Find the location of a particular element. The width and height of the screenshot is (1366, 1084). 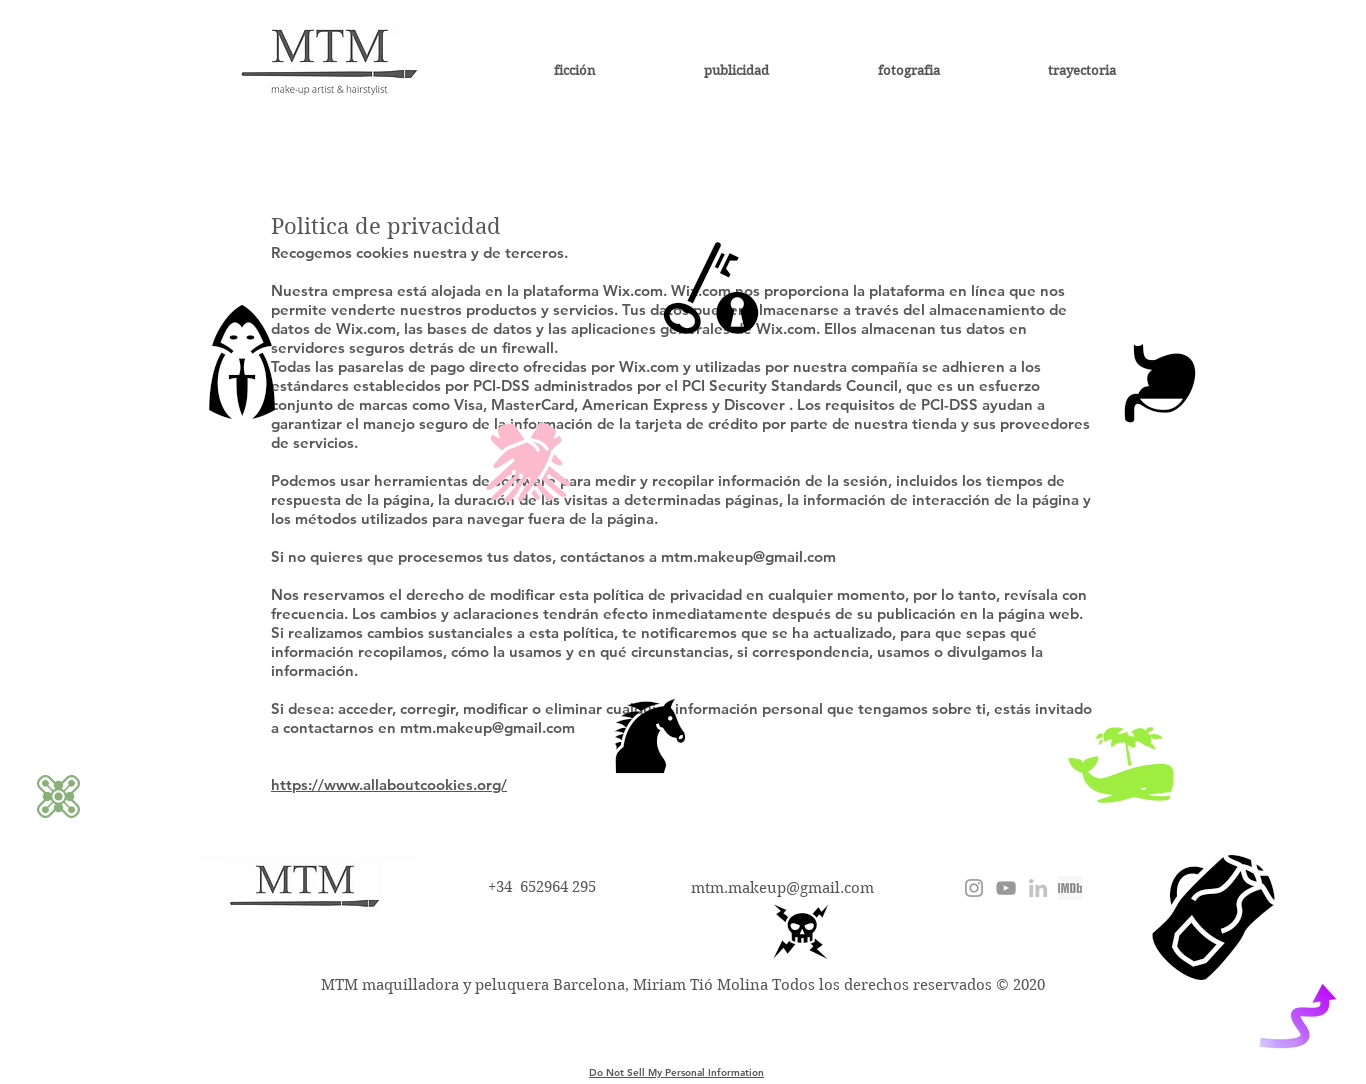

ocean wildlife or marine life category is located at coordinates (1121, 765).